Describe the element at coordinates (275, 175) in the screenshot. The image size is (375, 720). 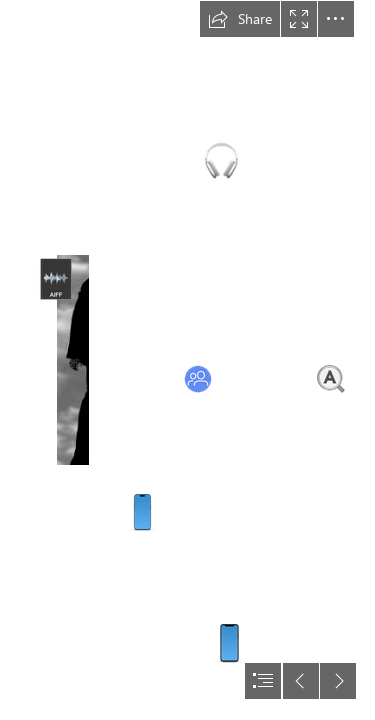
I see `bluetooth device or connection indicator` at that location.